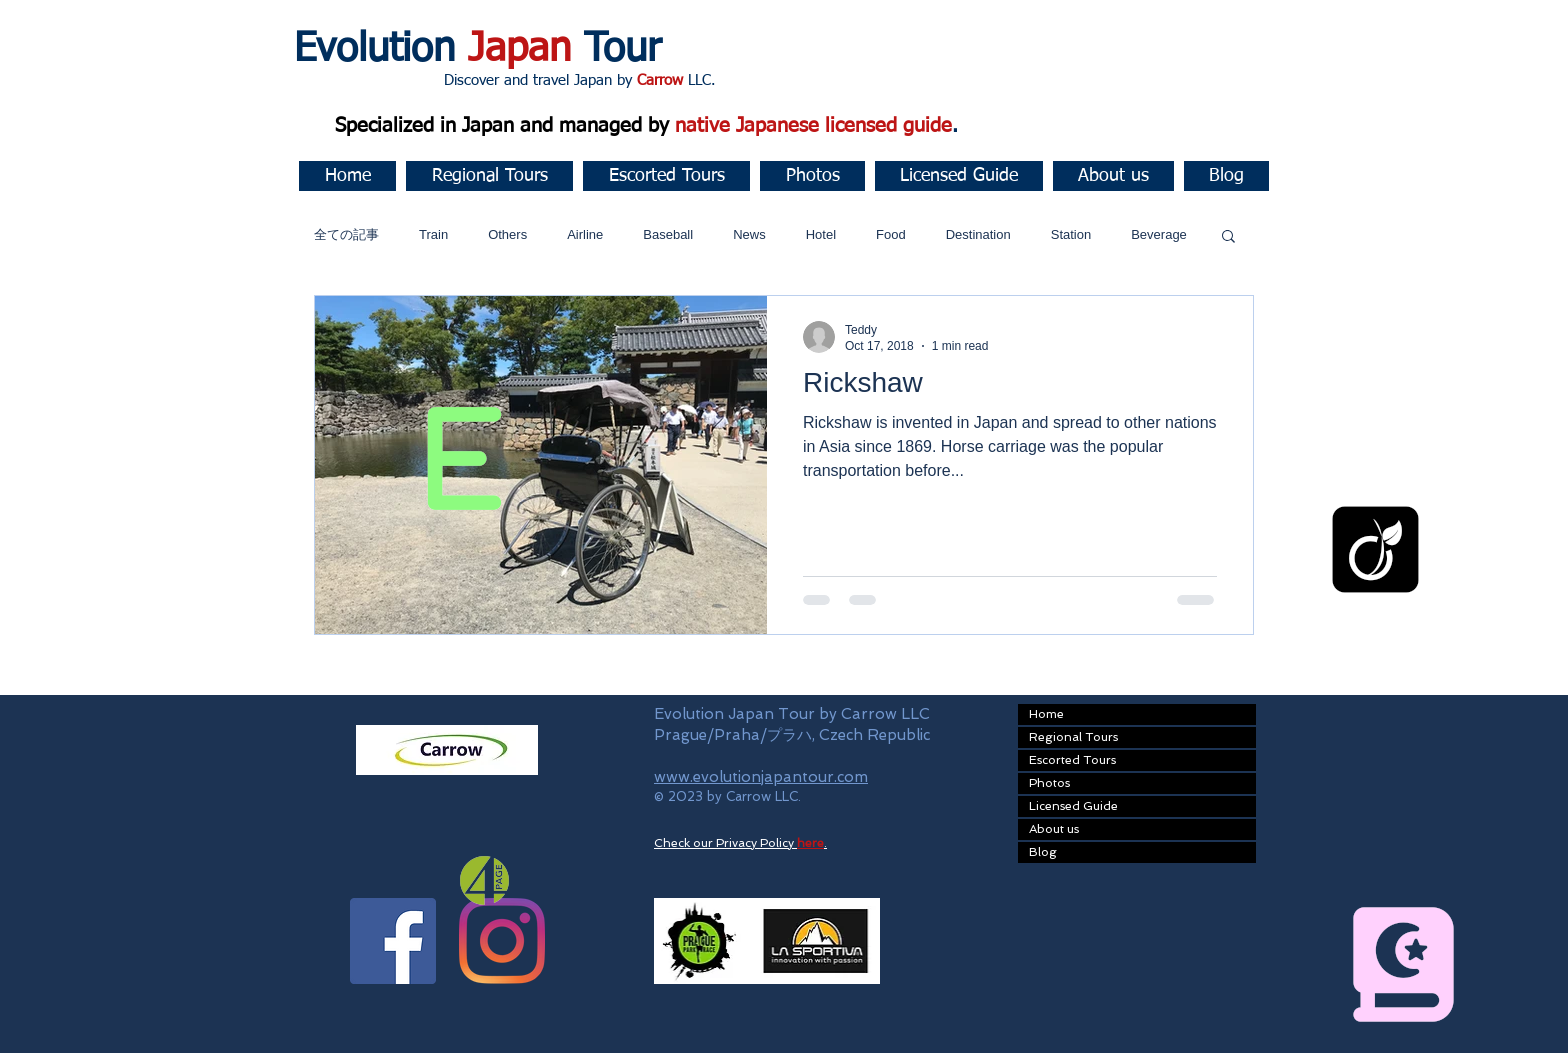 Image resolution: width=1568 pixels, height=1053 pixels. What do you see at coordinates (1403, 964) in the screenshot?
I see `access quran or islamic religious texts` at bounding box center [1403, 964].